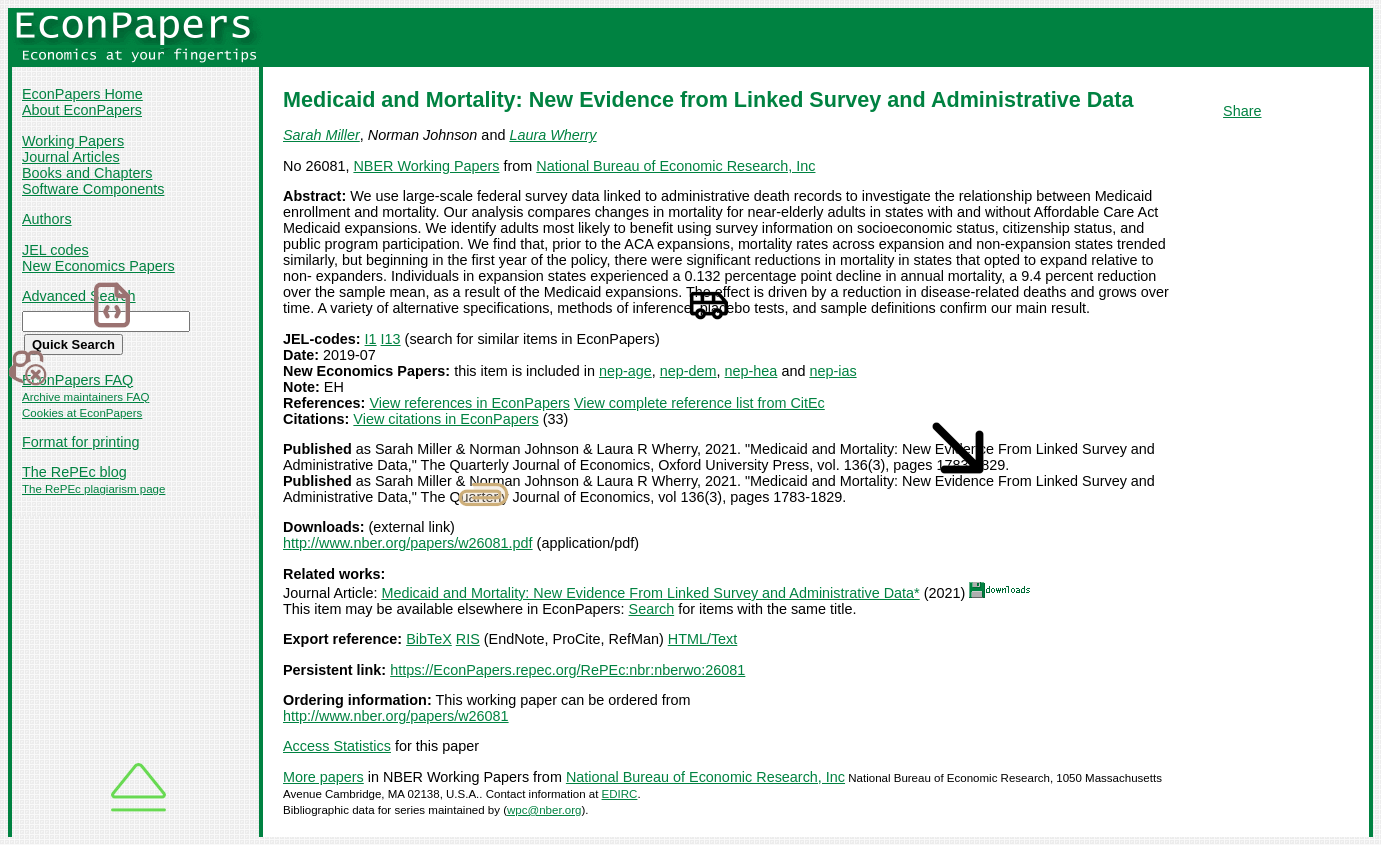  Describe the element at coordinates (28, 367) in the screenshot. I see `github copilot is disconnected or unavailable` at that location.